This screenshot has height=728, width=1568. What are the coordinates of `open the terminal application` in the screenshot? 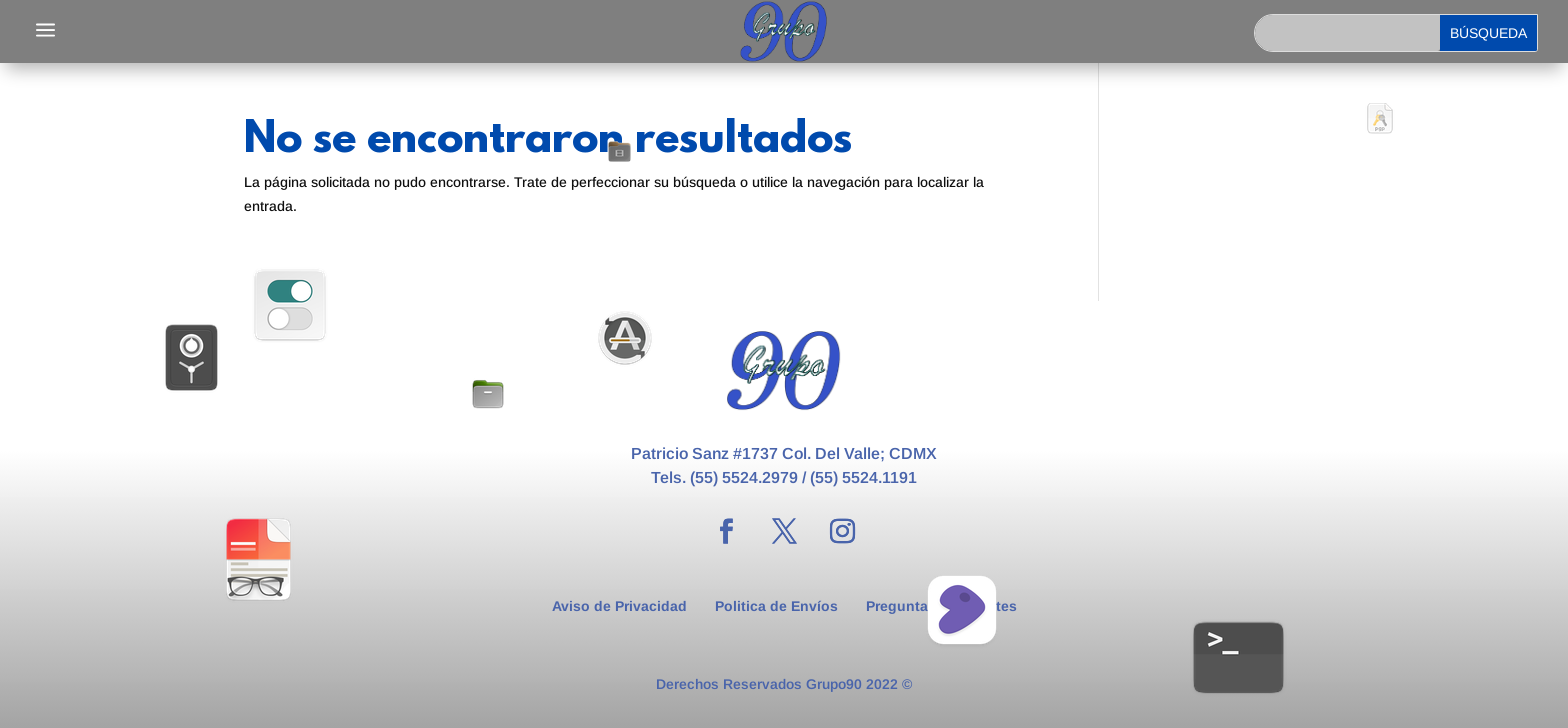 It's located at (1238, 657).